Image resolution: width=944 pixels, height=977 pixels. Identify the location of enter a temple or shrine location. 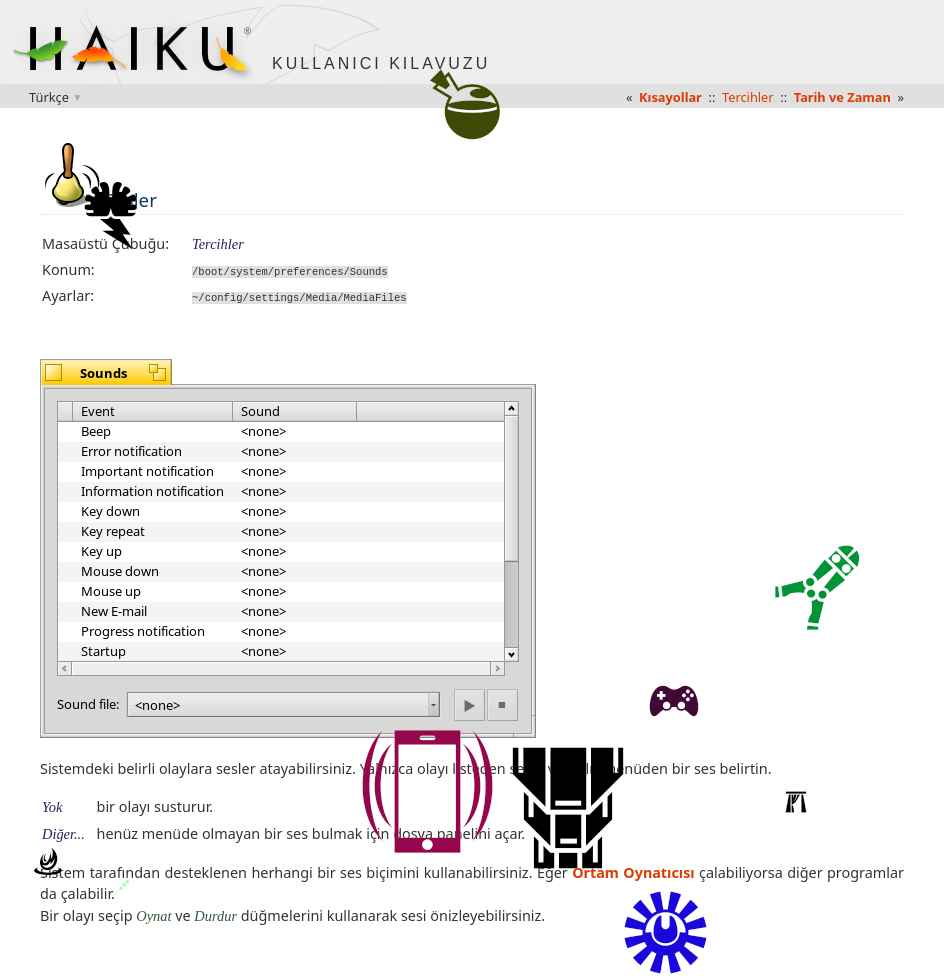
(796, 802).